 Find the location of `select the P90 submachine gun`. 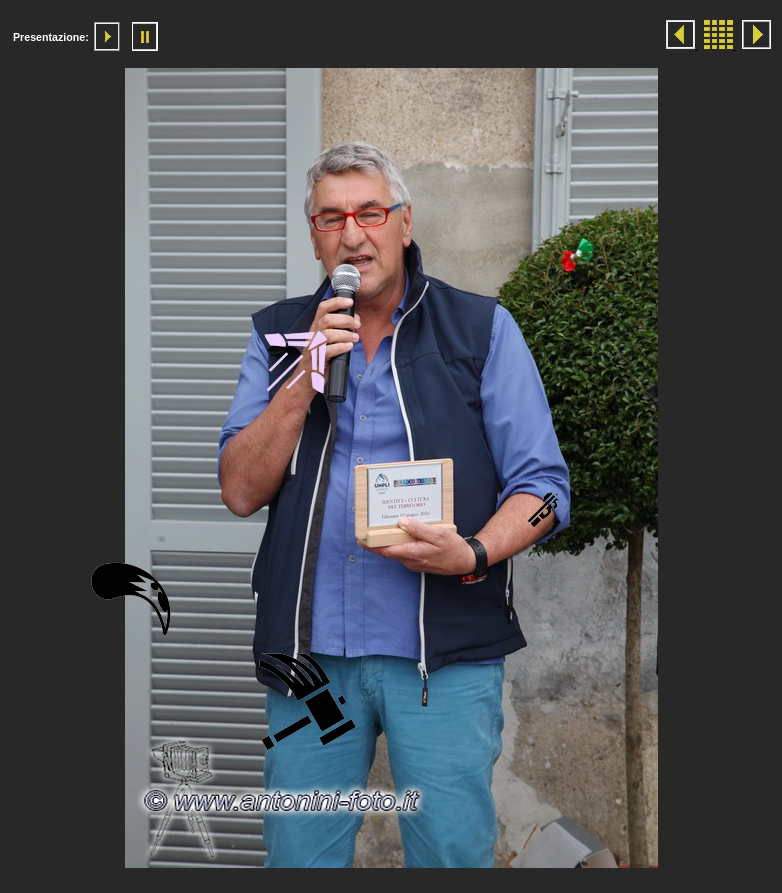

select the P90 submachine gun is located at coordinates (543, 509).